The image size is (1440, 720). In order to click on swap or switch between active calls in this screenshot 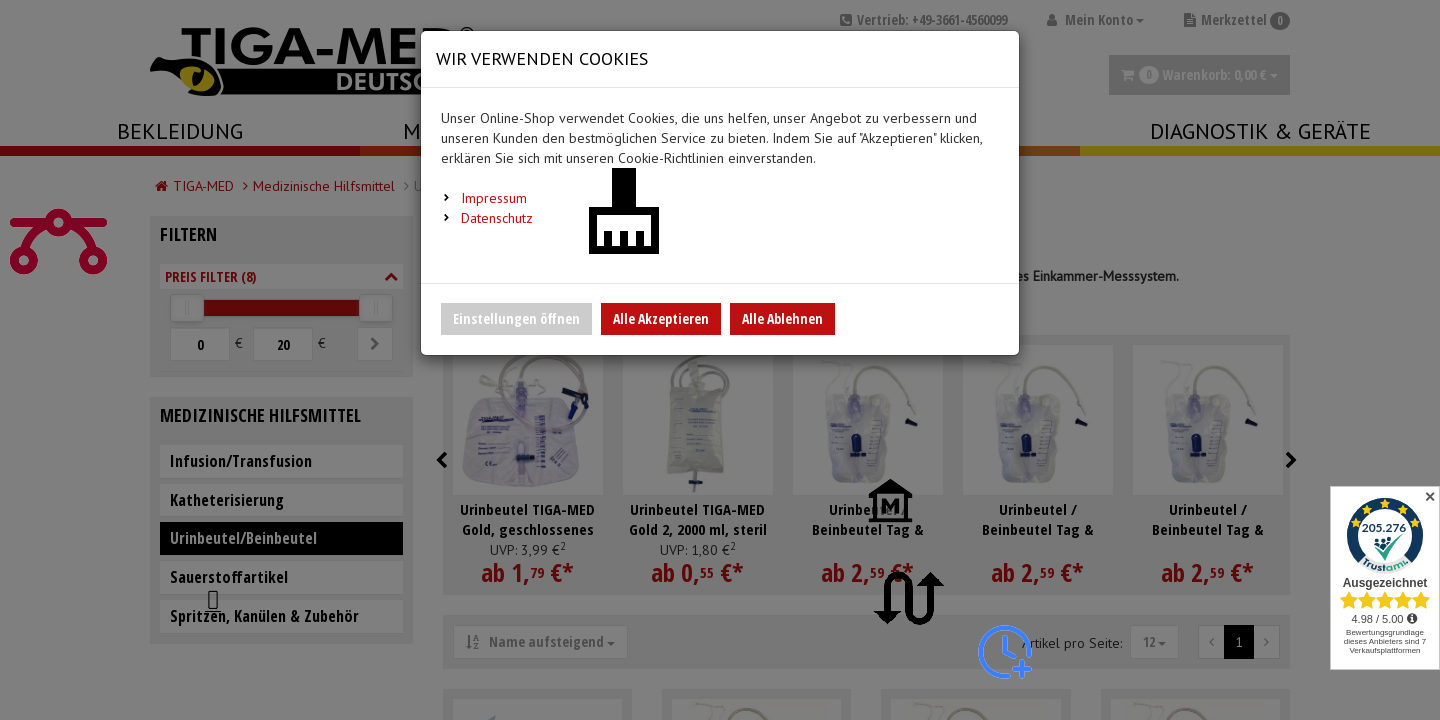, I will do `click(909, 600)`.